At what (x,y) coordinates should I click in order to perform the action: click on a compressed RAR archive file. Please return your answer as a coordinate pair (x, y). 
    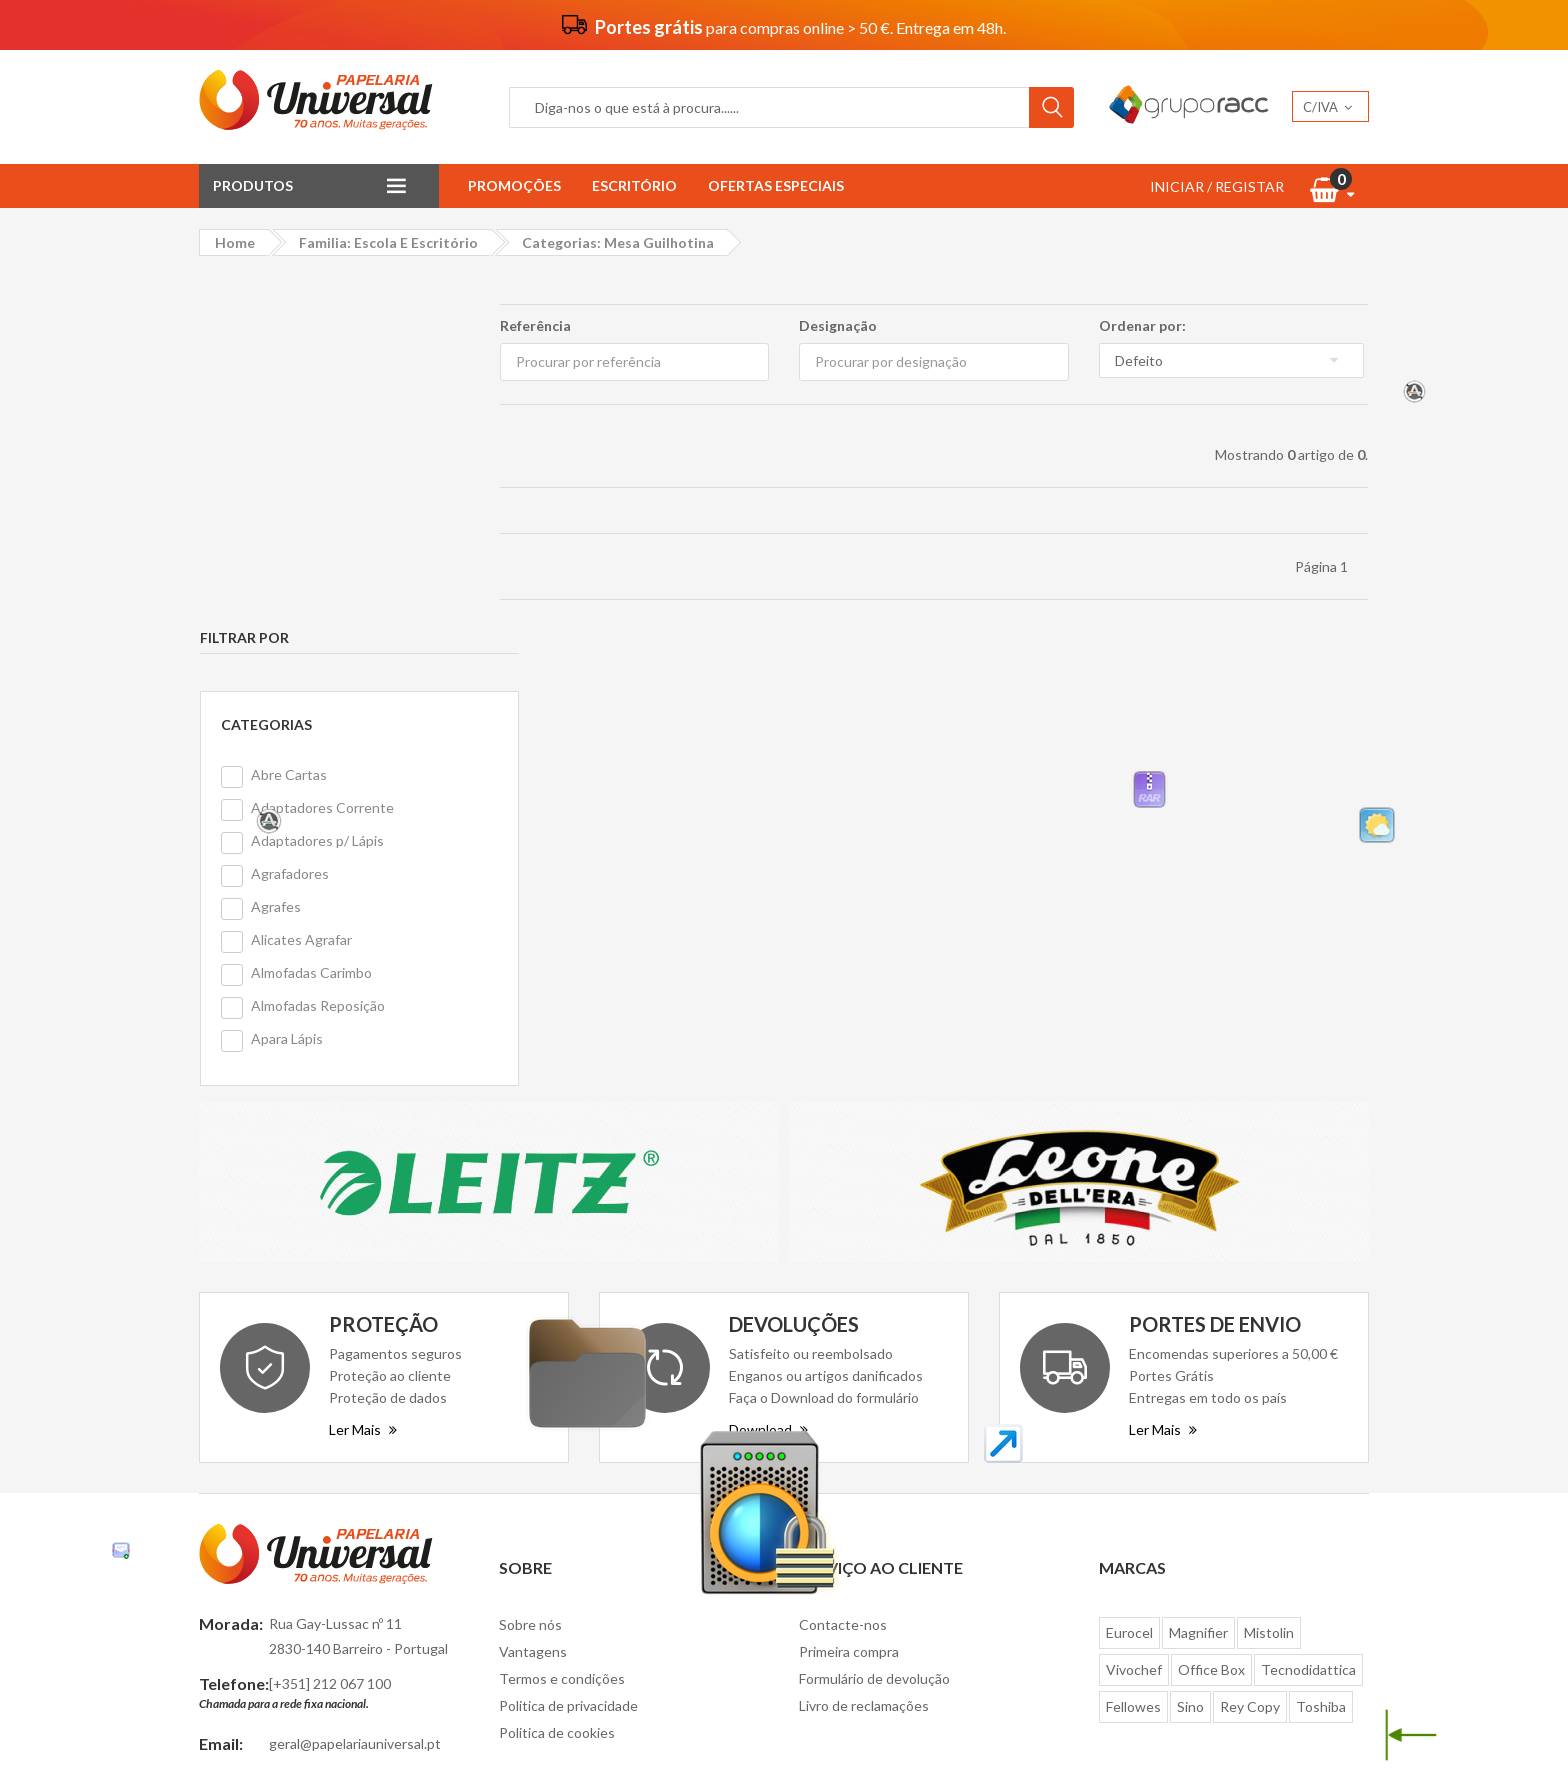
    Looking at the image, I should click on (1149, 789).